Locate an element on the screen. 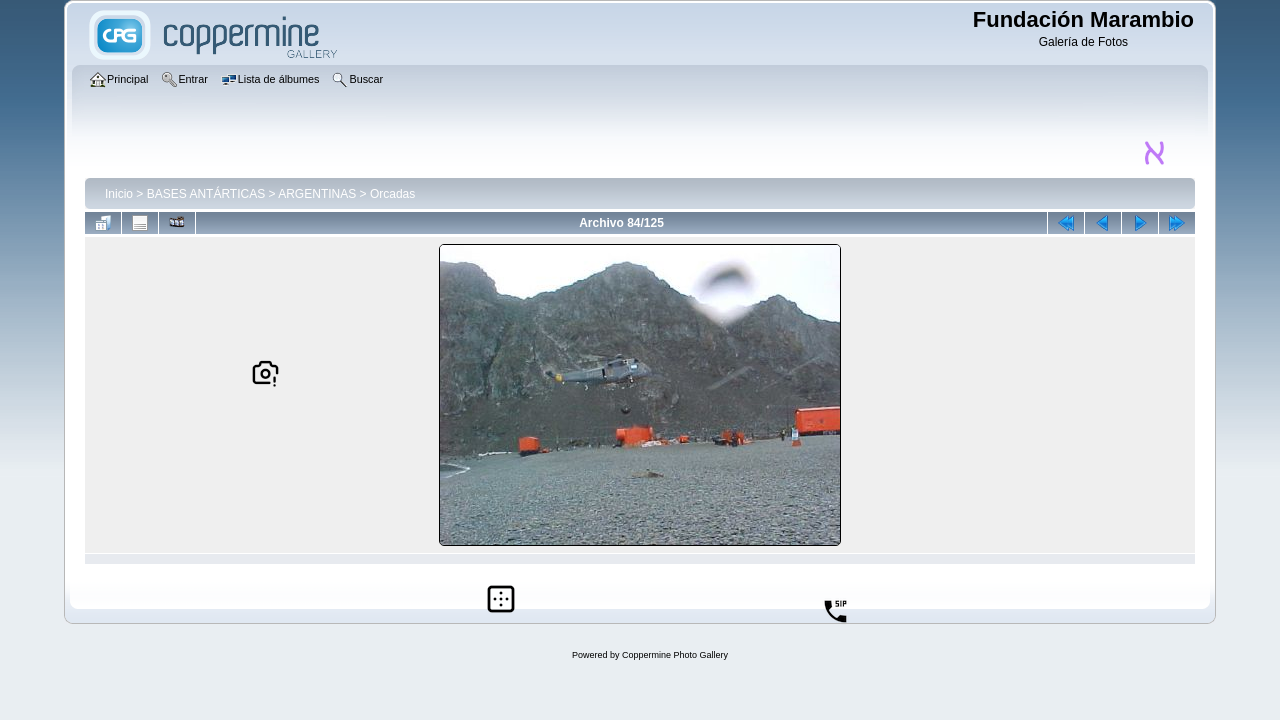 The height and width of the screenshot is (720, 1280). camera error or malfunction alert is located at coordinates (265, 372).